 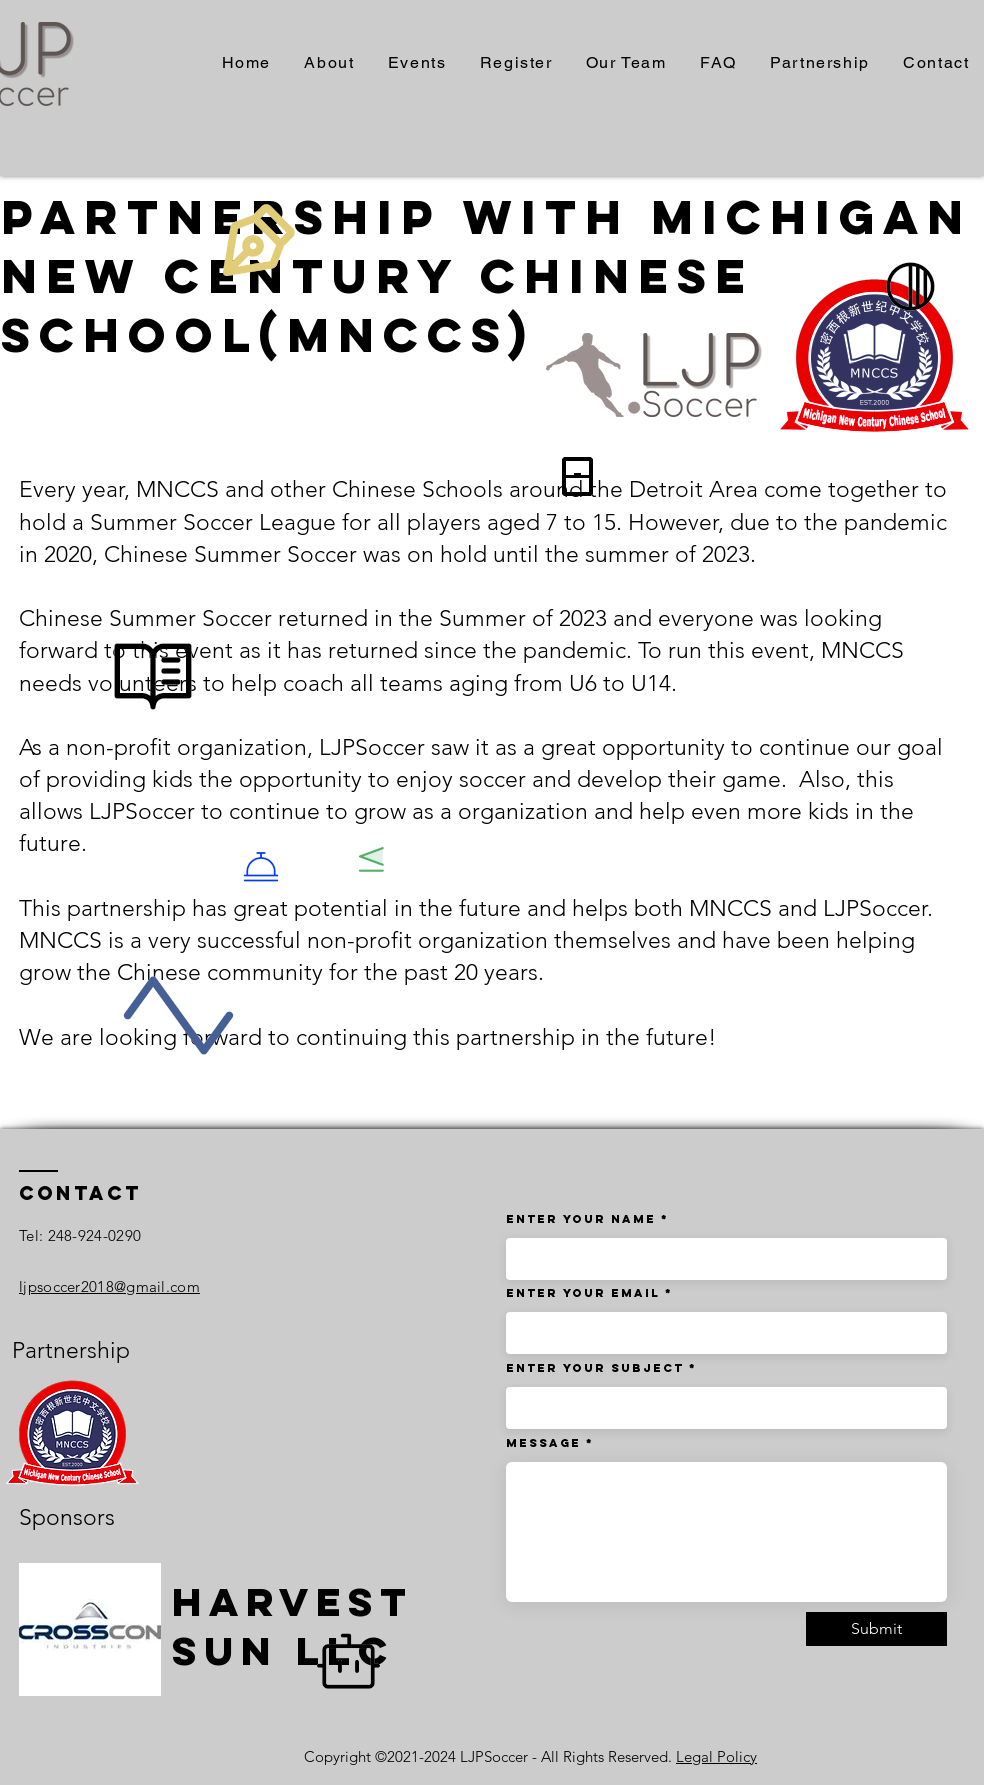 What do you see at coordinates (255, 244) in the screenshot?
I see `access drawing or illustration tools` at bounding box center [255, 244].